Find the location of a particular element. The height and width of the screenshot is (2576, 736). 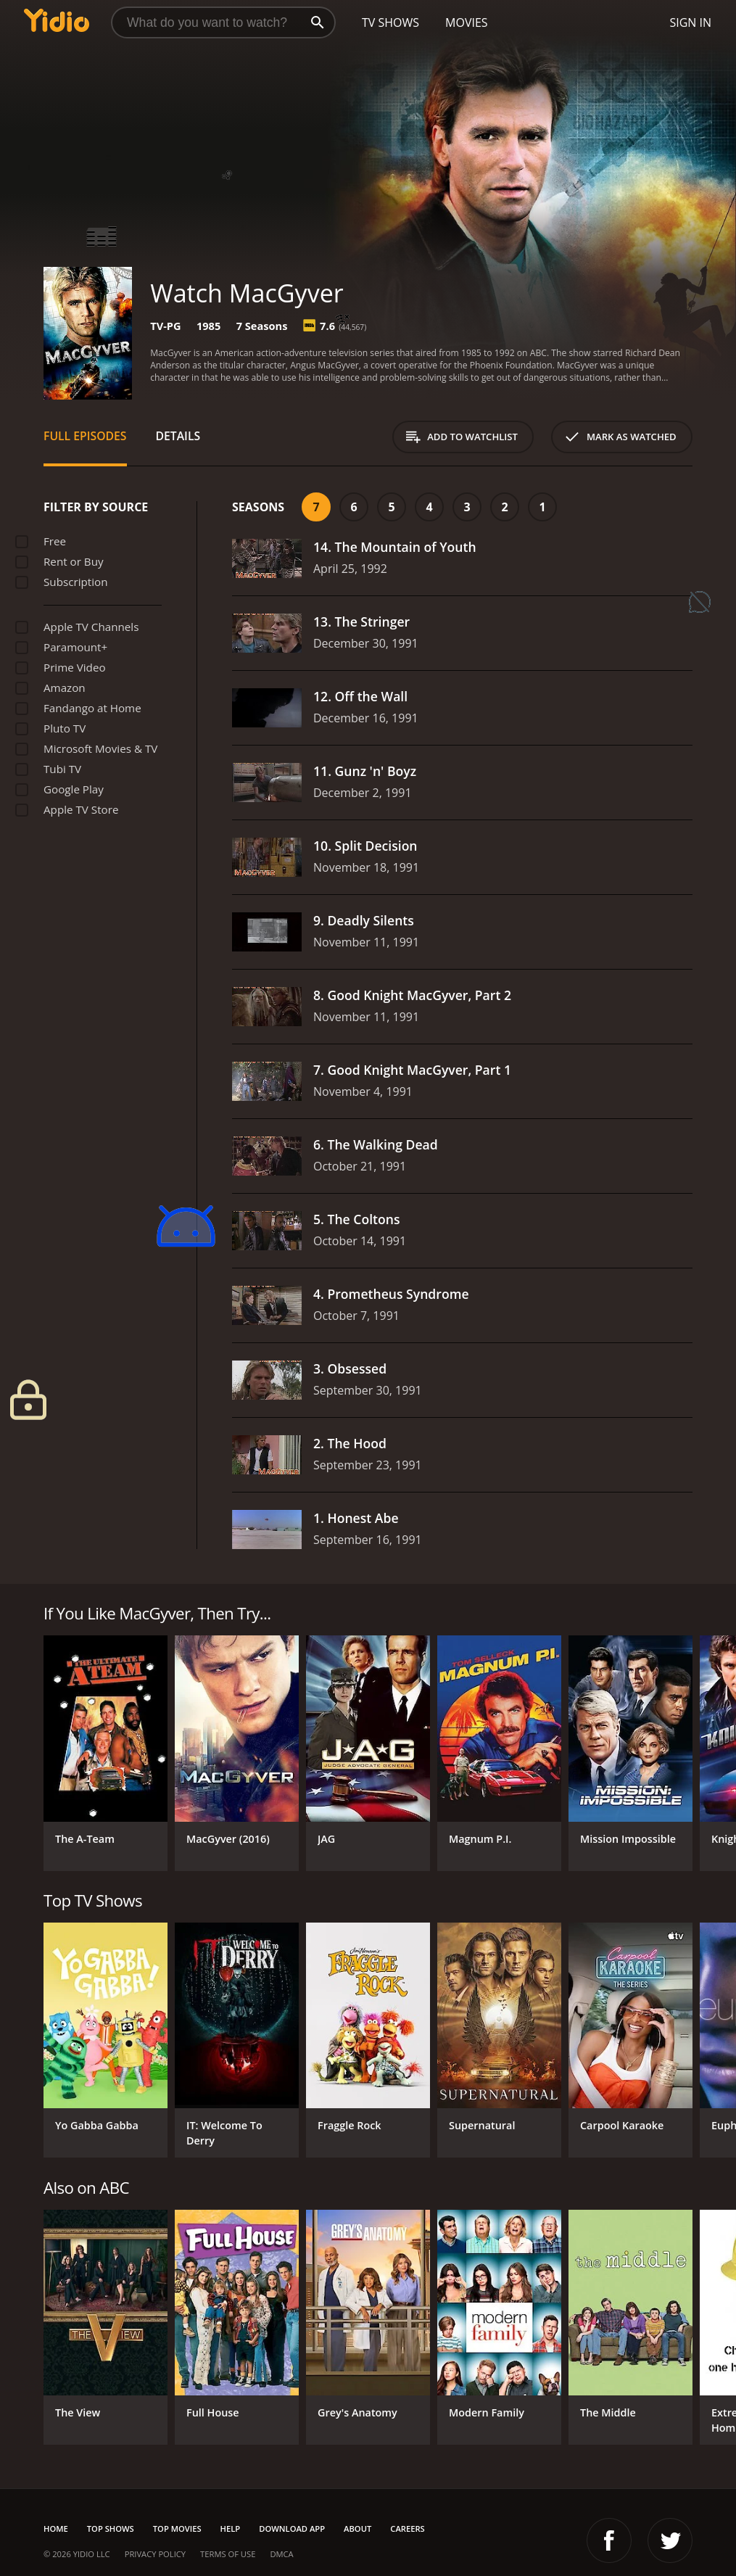

adjust audio equalizer settings is located at coordinates (102, 236).